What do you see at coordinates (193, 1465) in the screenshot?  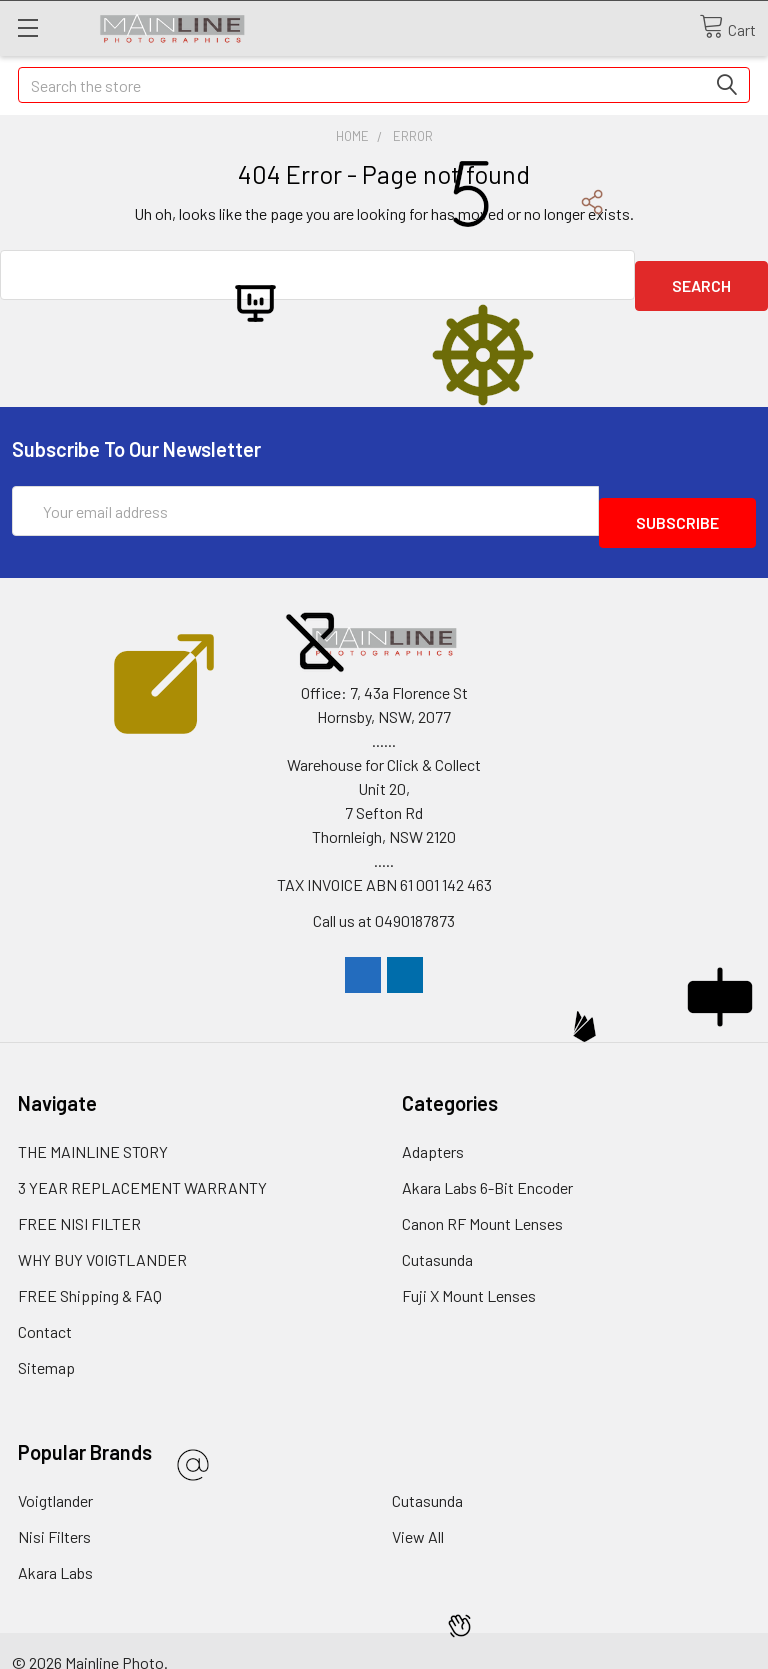 I see `mention a user in a post or comment` at bounding box center [193, 1465].